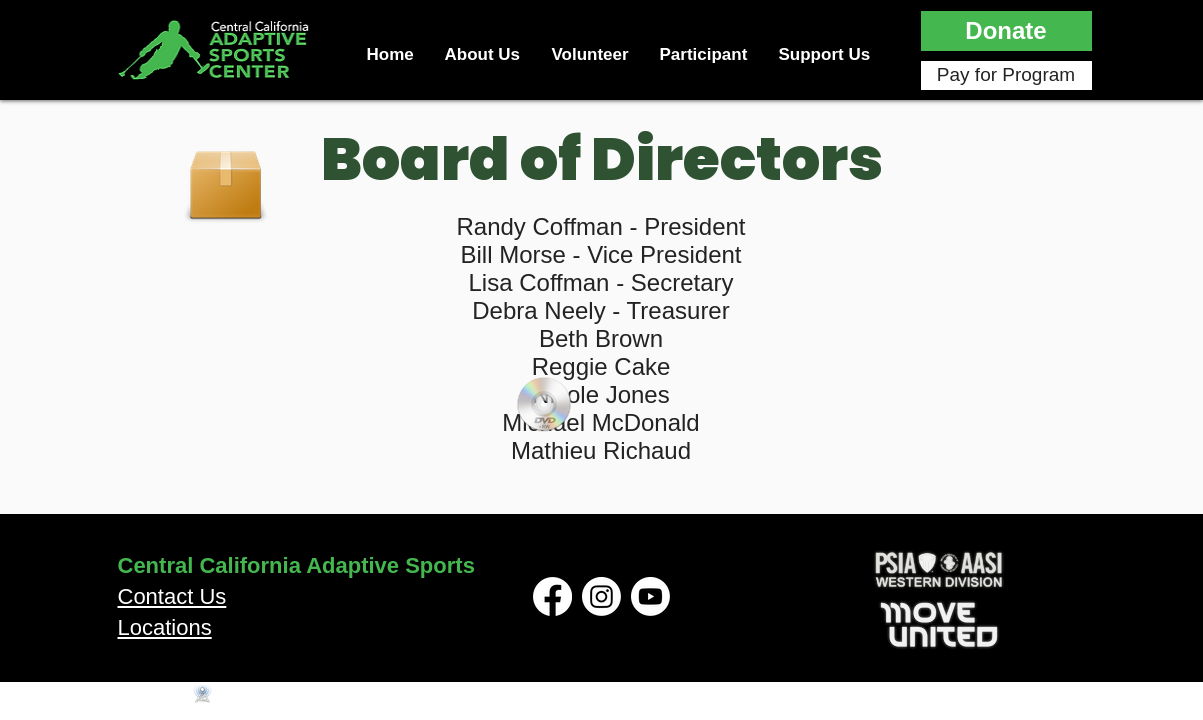  What do you see at coordinates (544, 405) in the screenshot?
I see `a rewritable DVD disc in the system` at bounding box center [544, 405].